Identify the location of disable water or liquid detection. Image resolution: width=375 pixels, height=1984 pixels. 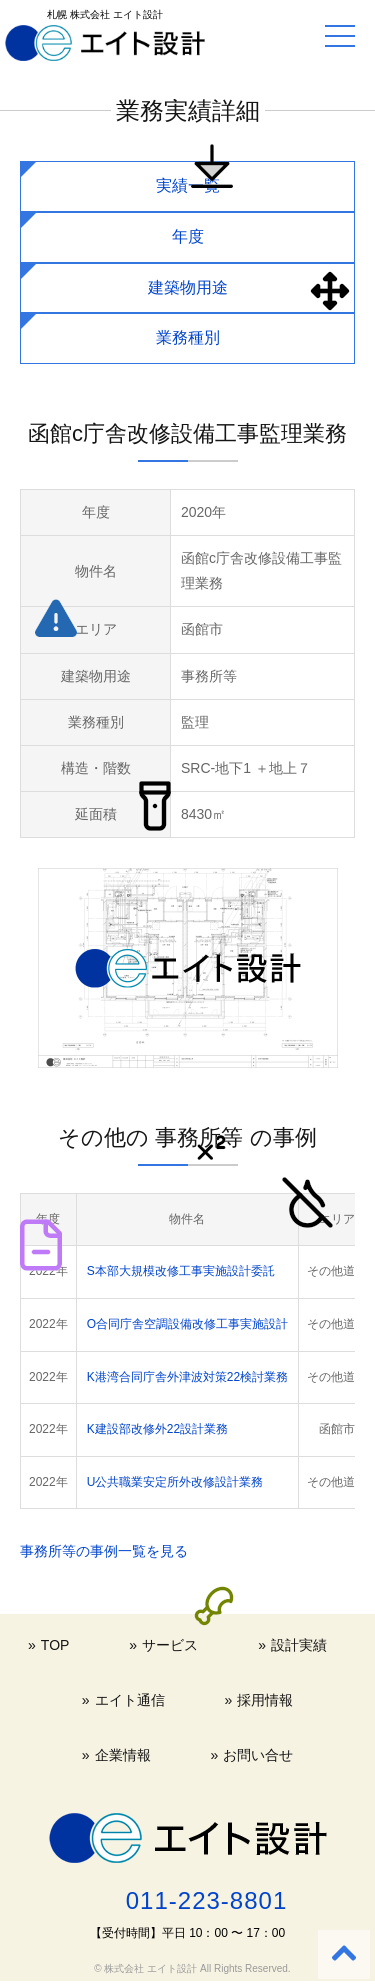
(307, 1202).